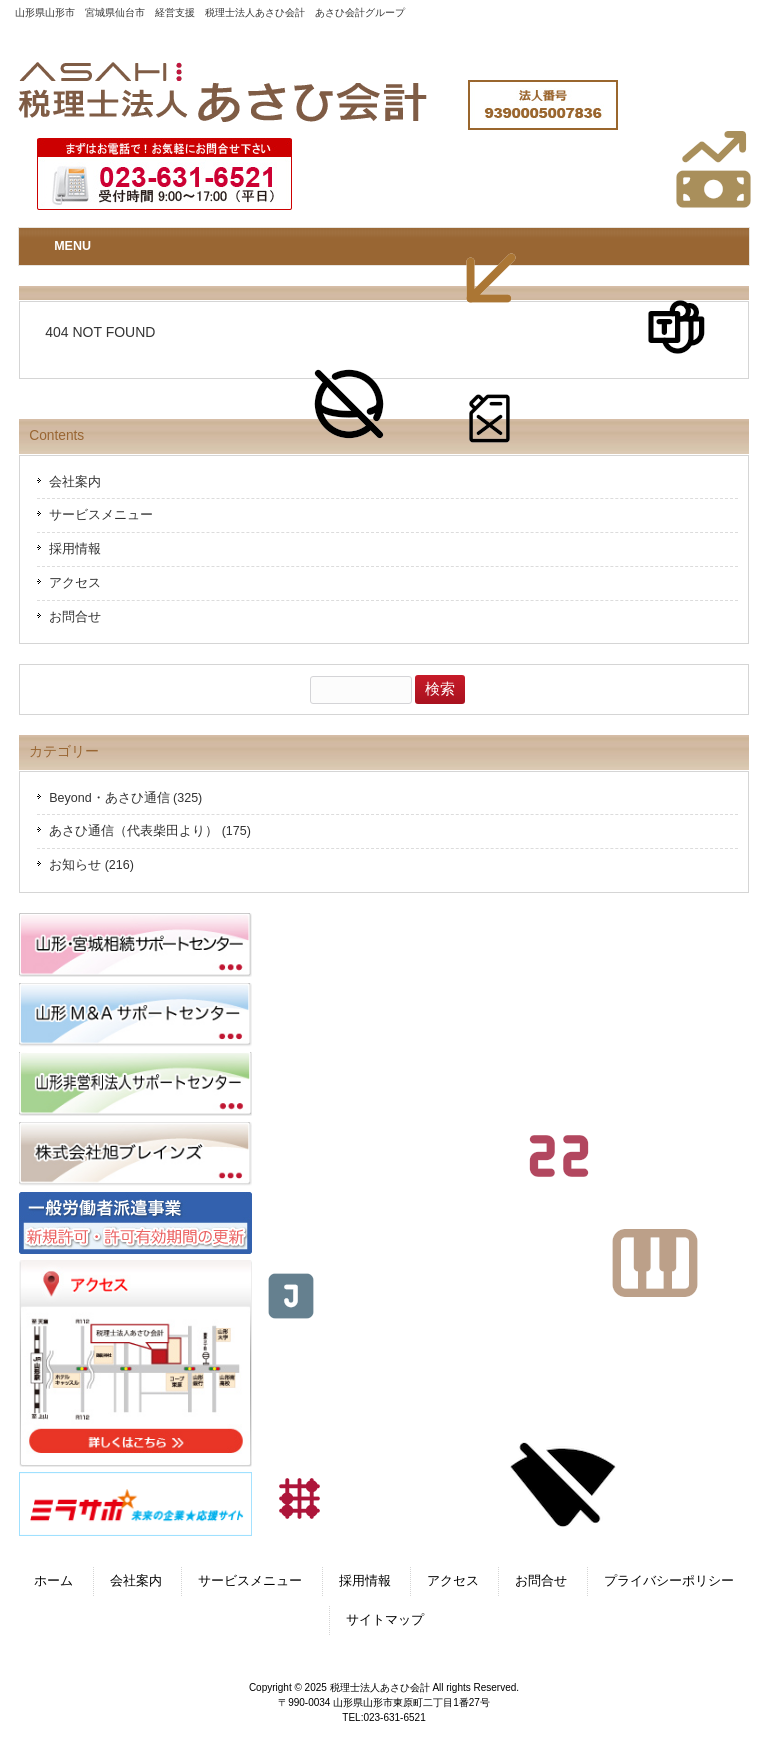 The image size is (768, 1762). Describe the element at coordinates (291, 1296) in the screenshot. I see `indicates items or sections starting with the letter J` at that location.